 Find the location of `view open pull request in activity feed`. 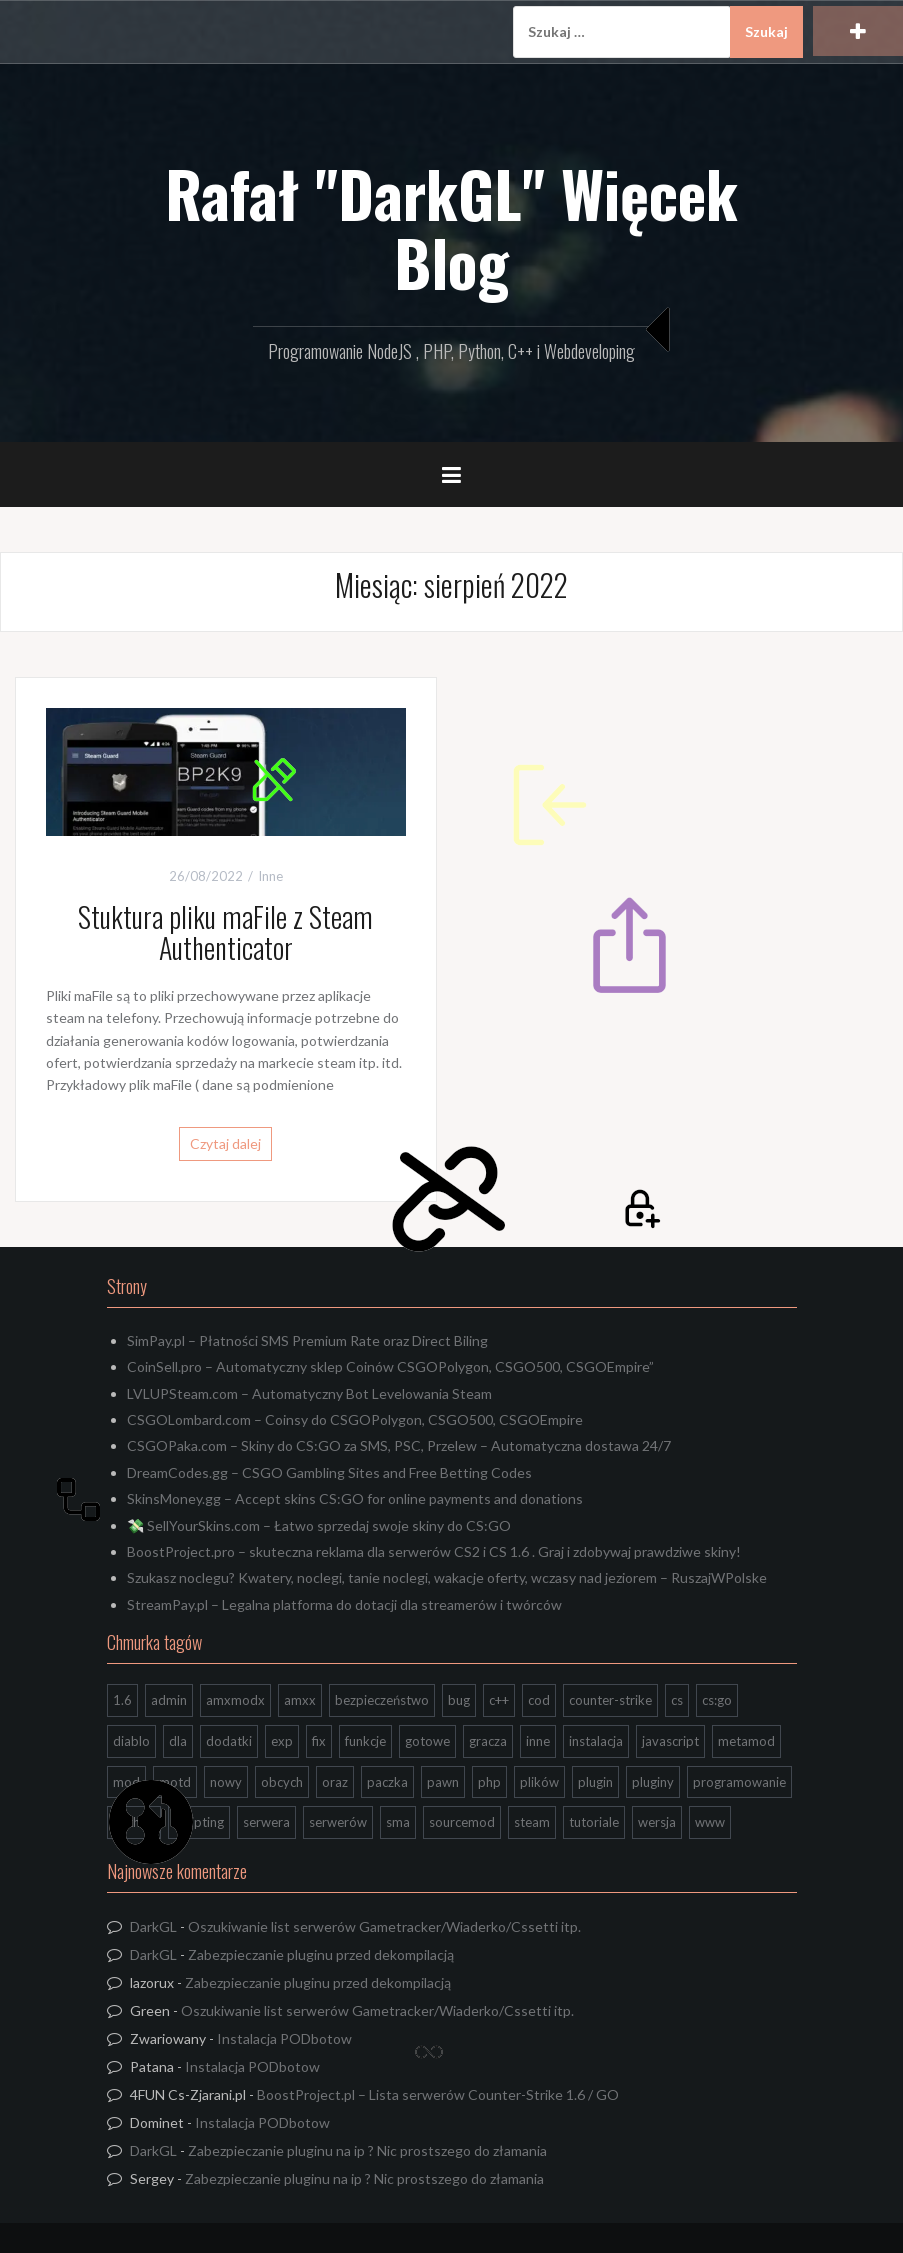

view open pull request in activity feed is located at coordinates (151, 1822).